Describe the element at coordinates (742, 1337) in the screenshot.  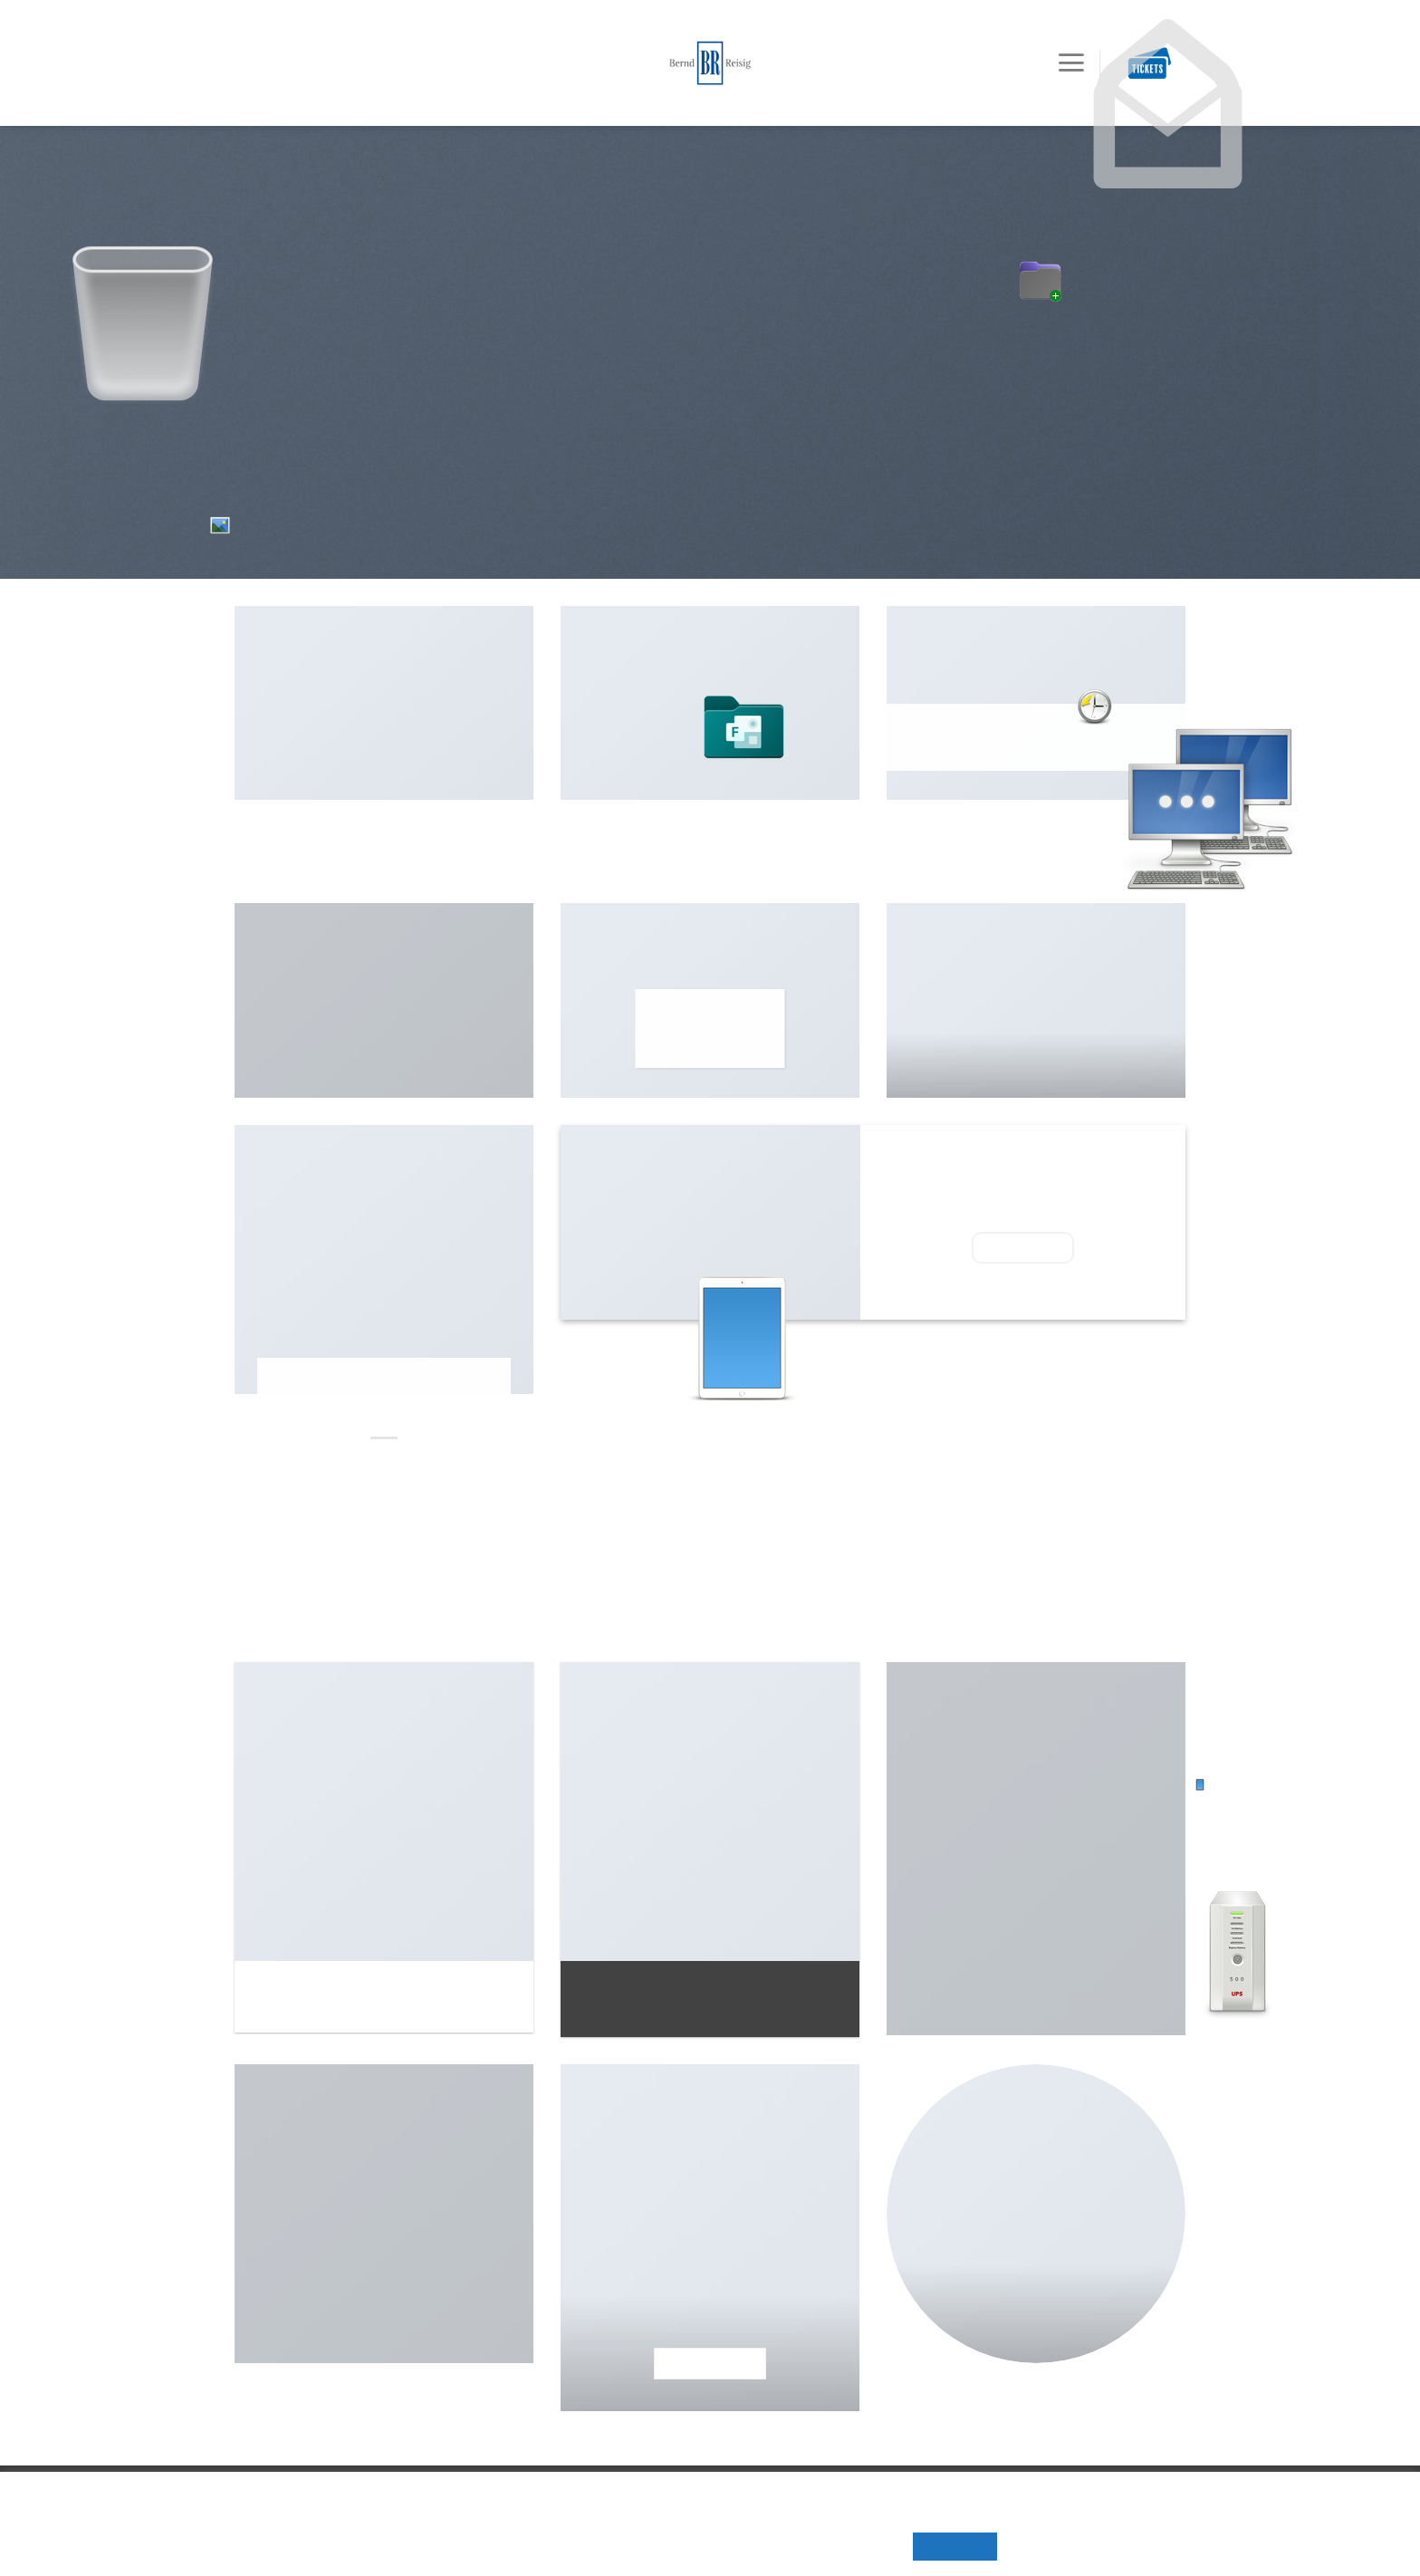
I see `indicates a connected iPad Air 2 device` at that location.